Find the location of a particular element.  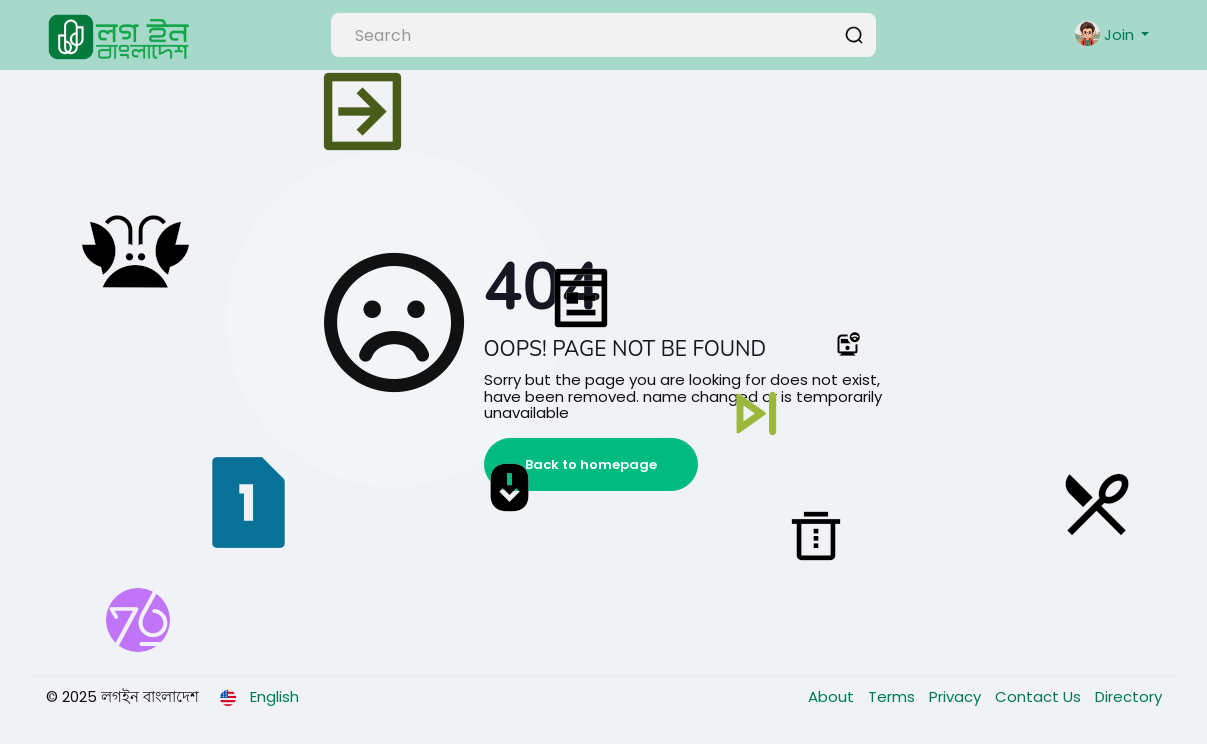

delete selected item is located at coordinates (816, 536).